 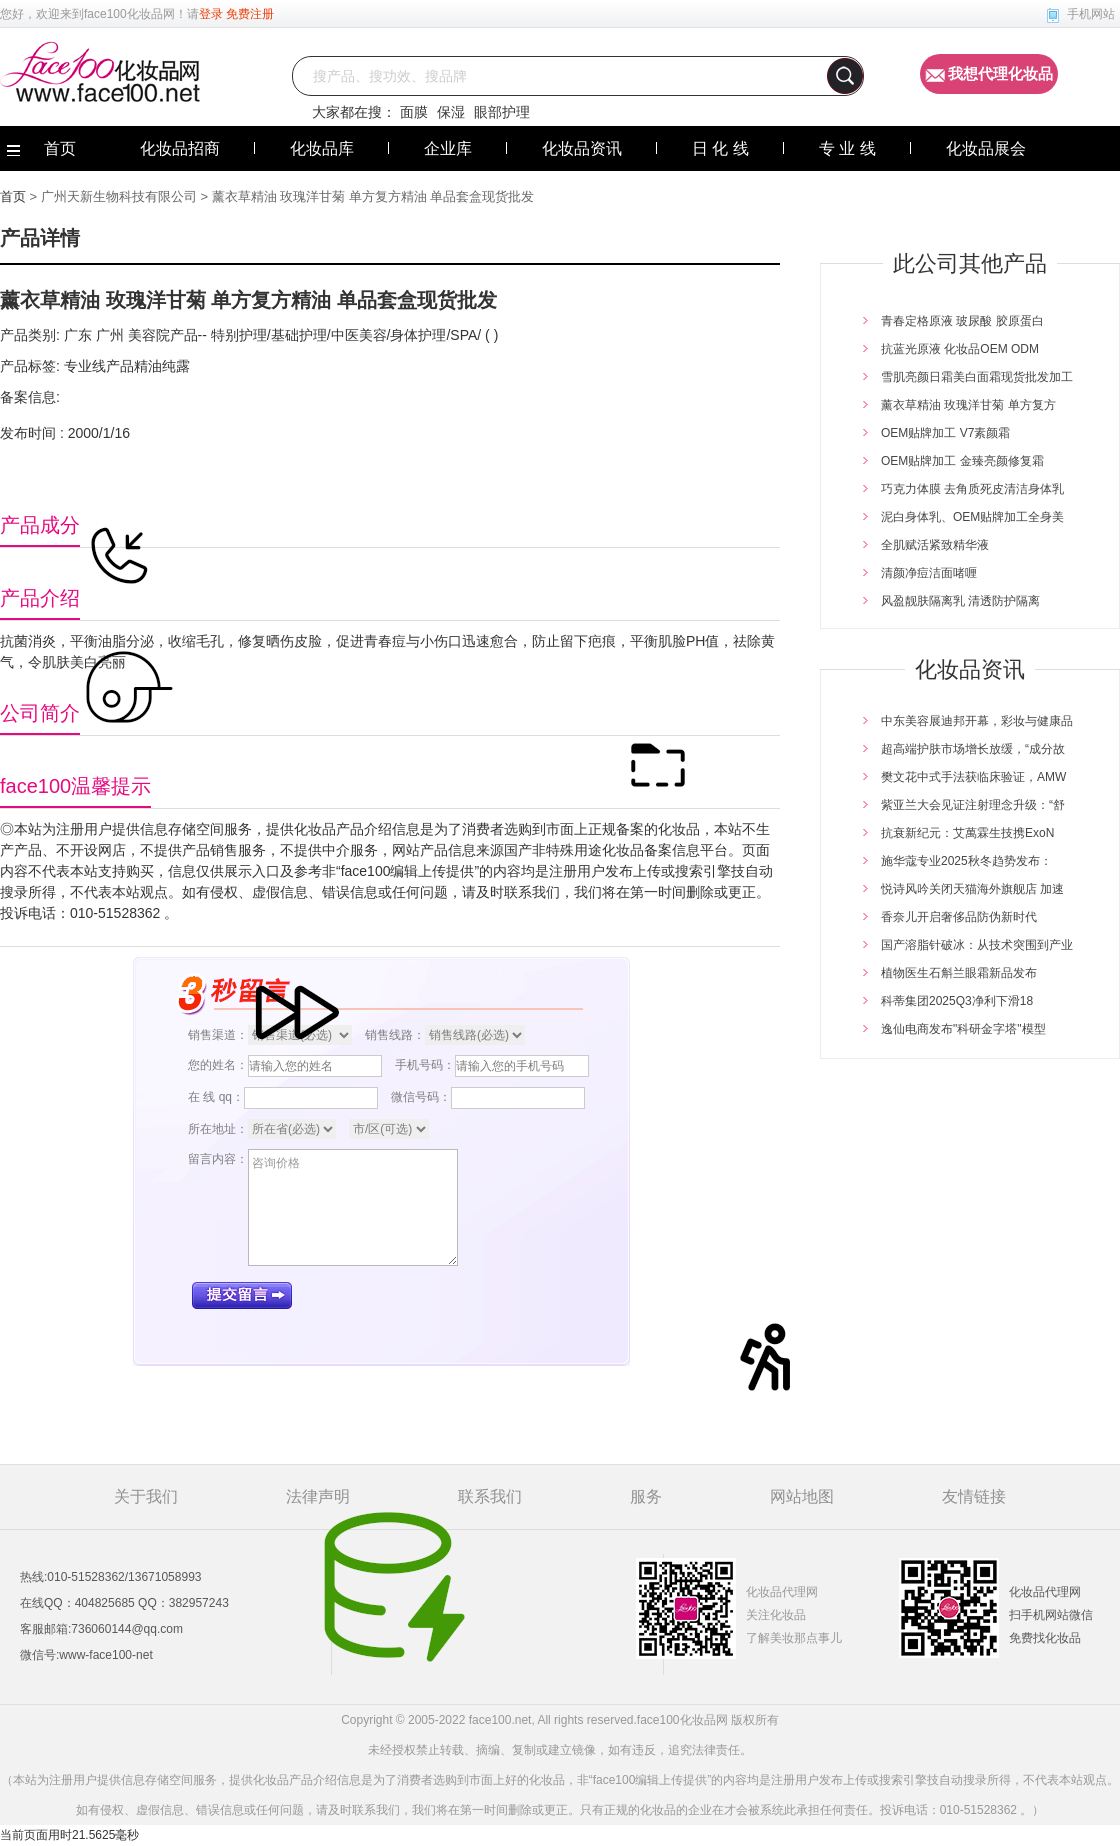 What do you see at coordinates (658, 764) in the screenshot?
I see `create a new folder` at bounding box center [658, 764].